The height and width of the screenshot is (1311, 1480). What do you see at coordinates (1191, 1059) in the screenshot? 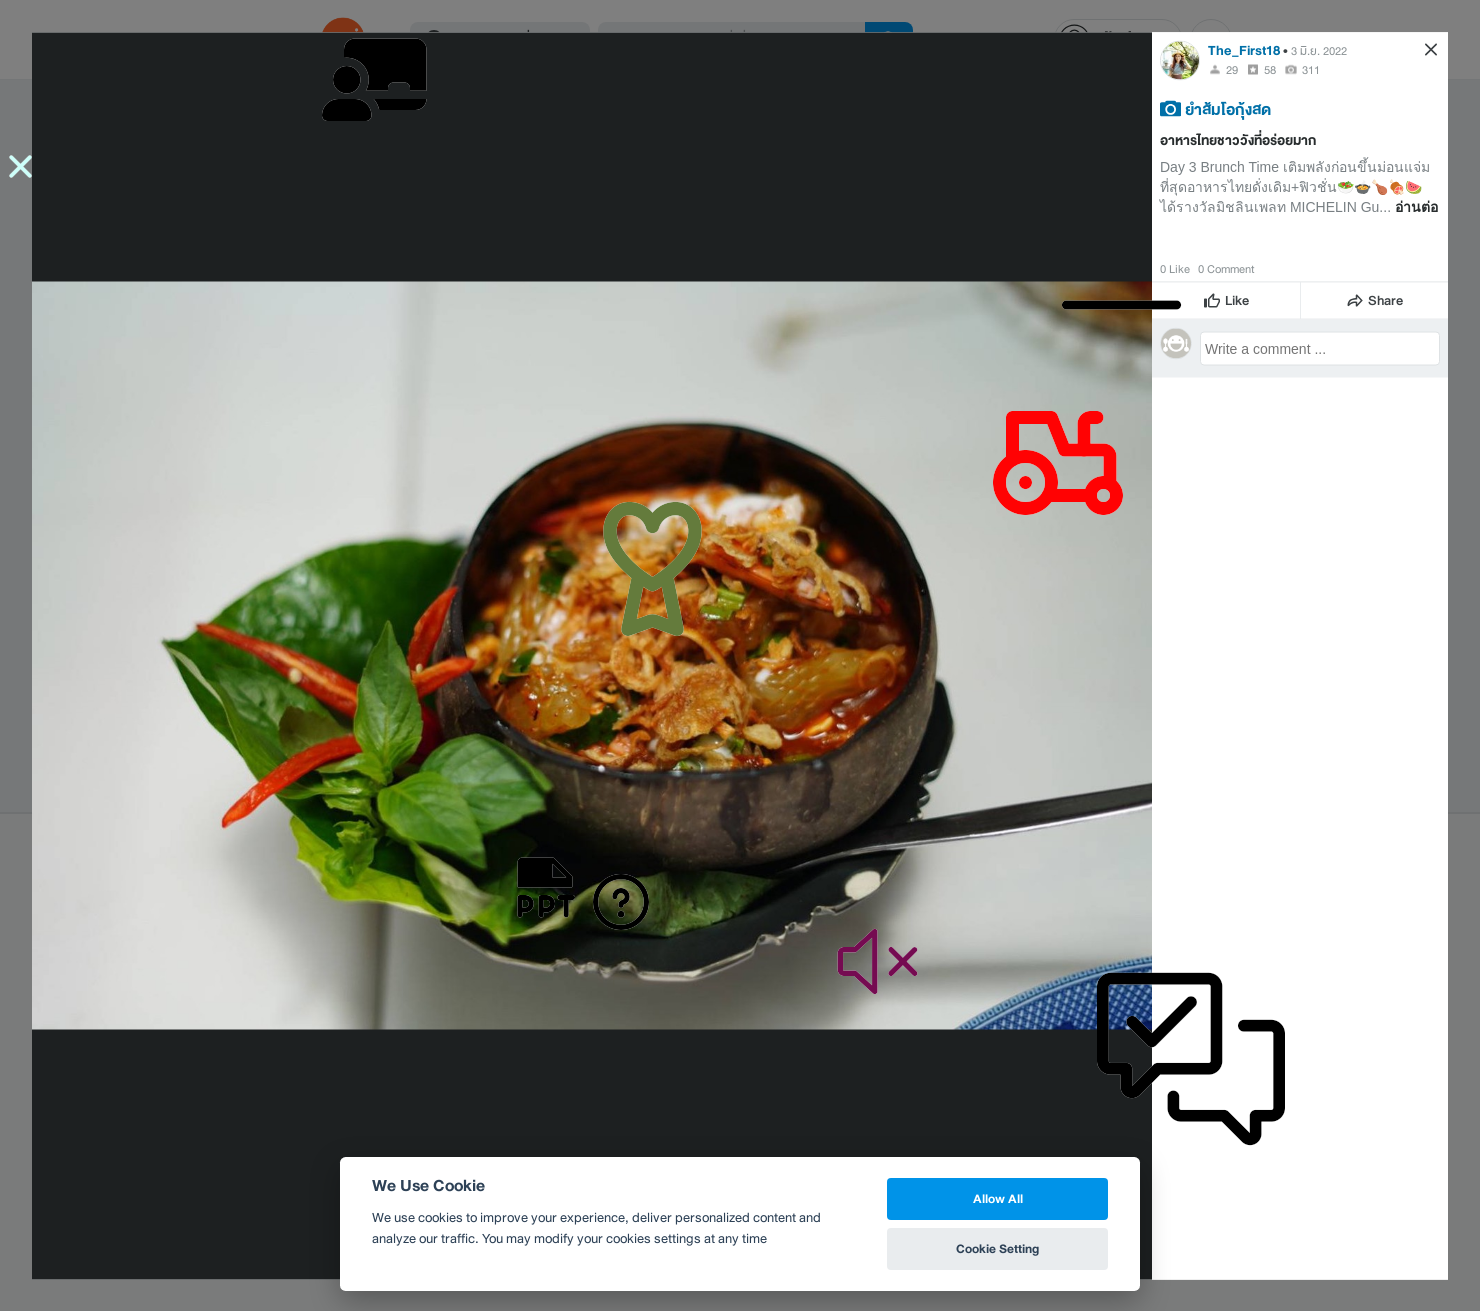
I see `indicates a discussion has been closed or resolved` at bounding box center [1191, 1059].